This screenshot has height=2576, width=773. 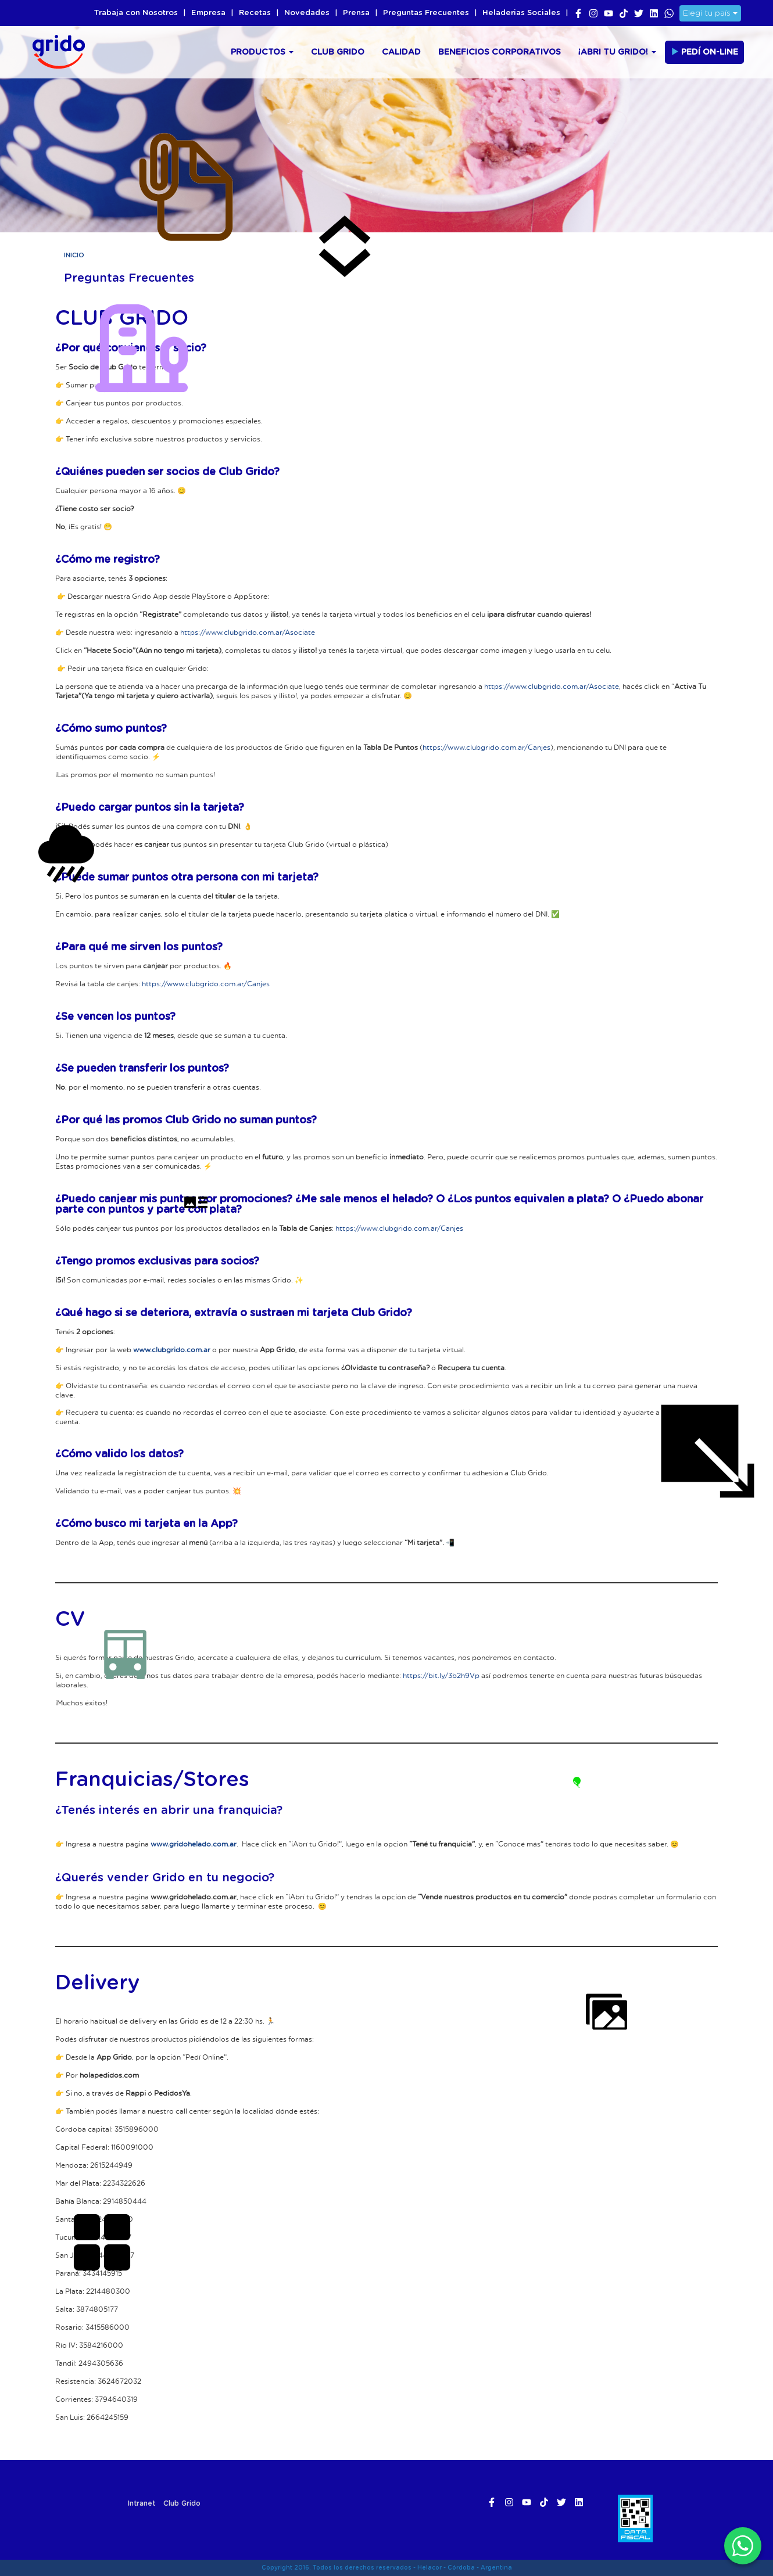 What do you see at coordinates (66, 854) in the screenshot?
I see `indicates rainy weather conditions` at bounding box center [66, 854].